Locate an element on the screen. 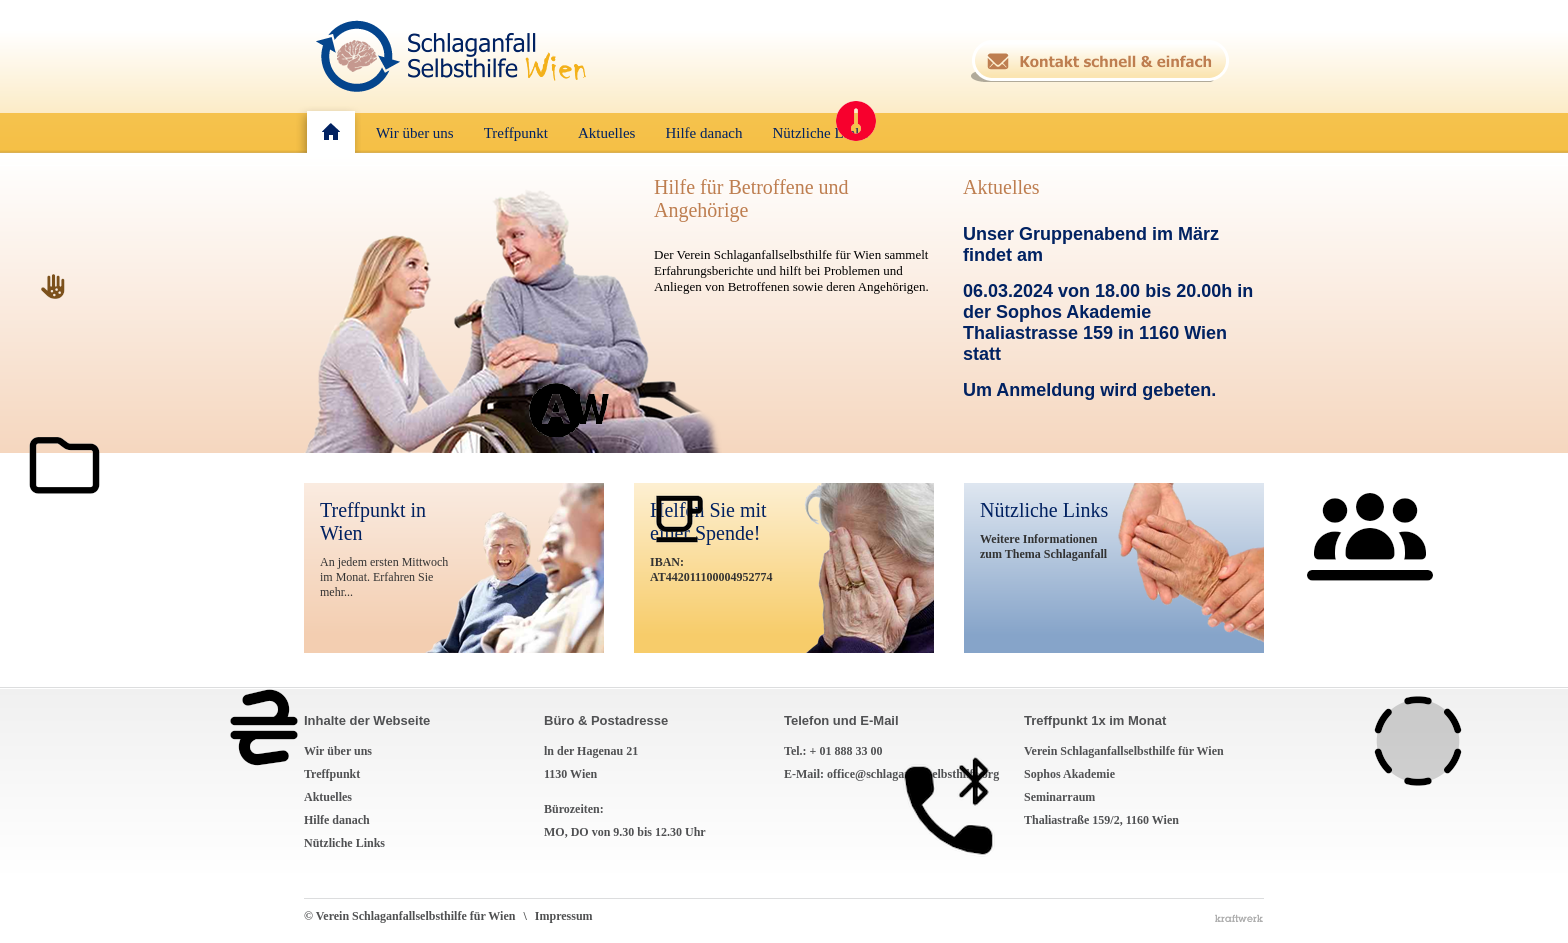 This screenshot has width=1568, height=943. indicates Ukrainian hryvnia currency is located at coordinates (264, 728).